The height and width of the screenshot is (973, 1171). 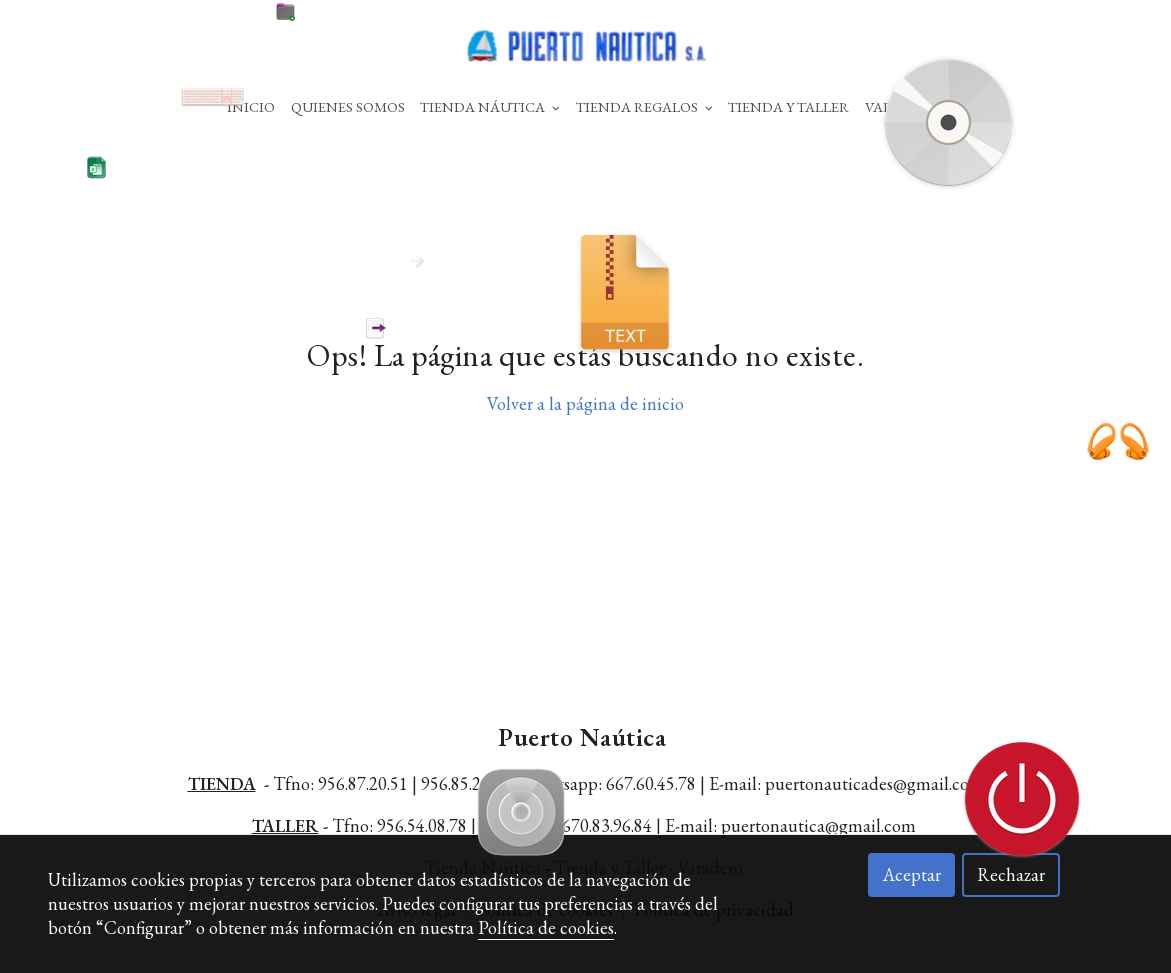 I want to click on connect wireless earbuds via bluetooth, so click(x=1118, y=444).